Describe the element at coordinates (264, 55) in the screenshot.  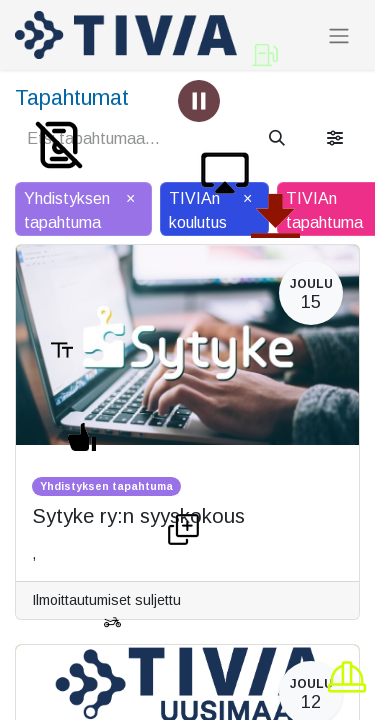
I see `find nearby gas stations` at that location.